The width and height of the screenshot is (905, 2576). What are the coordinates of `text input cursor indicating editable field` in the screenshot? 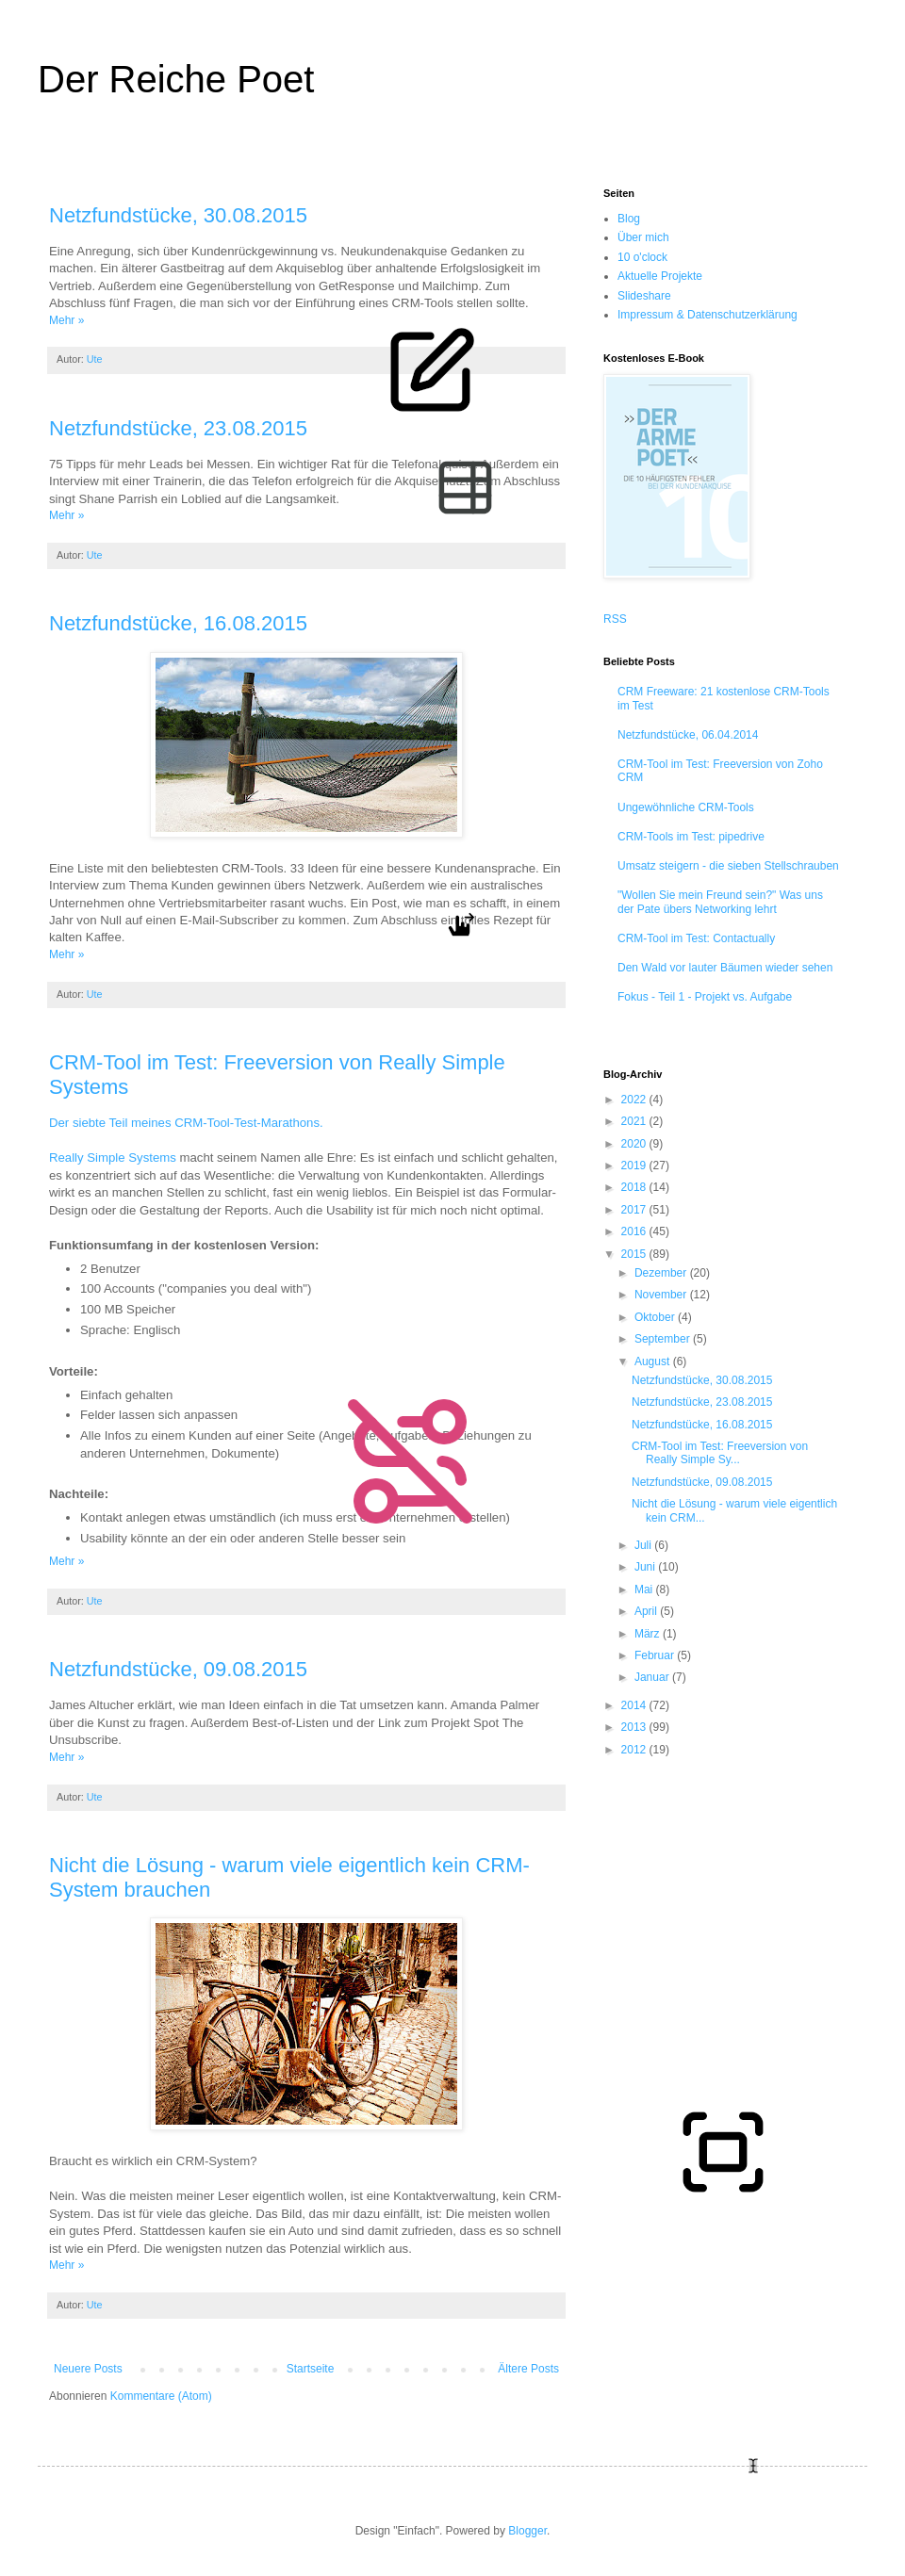 It's located at (753, 2466).